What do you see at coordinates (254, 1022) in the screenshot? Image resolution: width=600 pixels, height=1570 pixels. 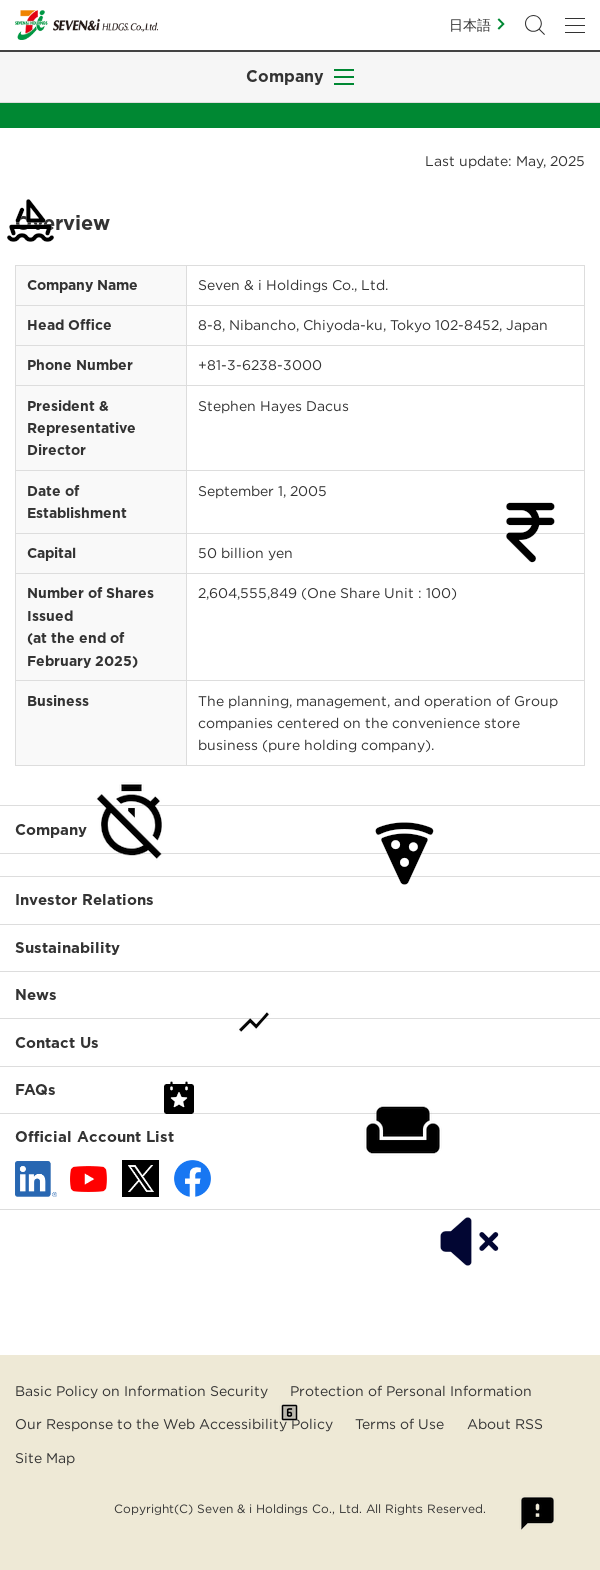 I see `view analytics or statistics` at bounding box center [254, 1022].